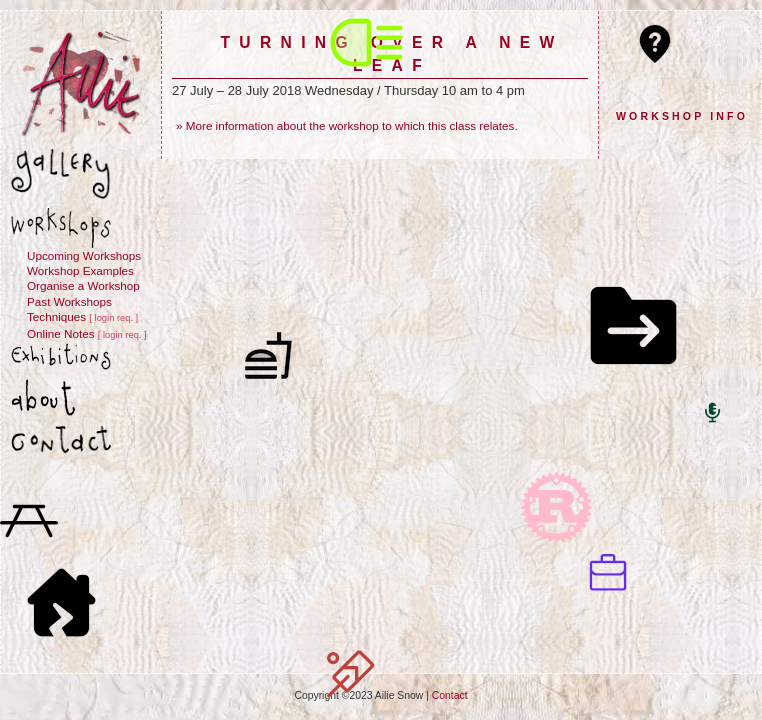 This screenshot has height=720, width=762. I want to click on tap to record audio or voice message, so click(712, 412).